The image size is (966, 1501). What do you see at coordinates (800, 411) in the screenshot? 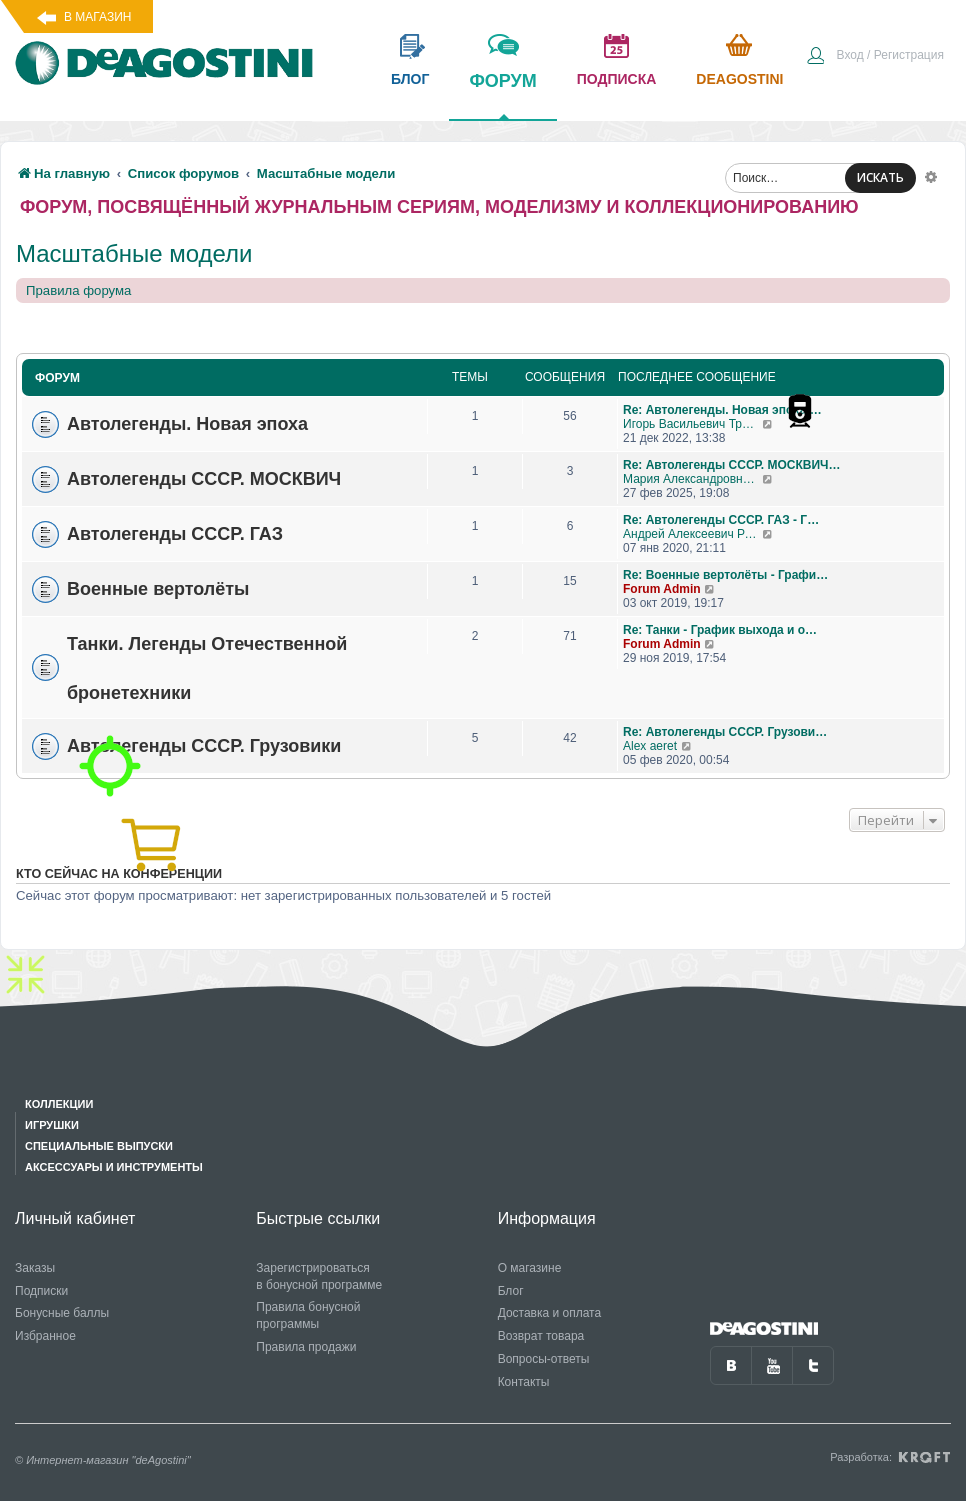
I see `access train schedules or rail transit options` at bounding box center [800, 411].